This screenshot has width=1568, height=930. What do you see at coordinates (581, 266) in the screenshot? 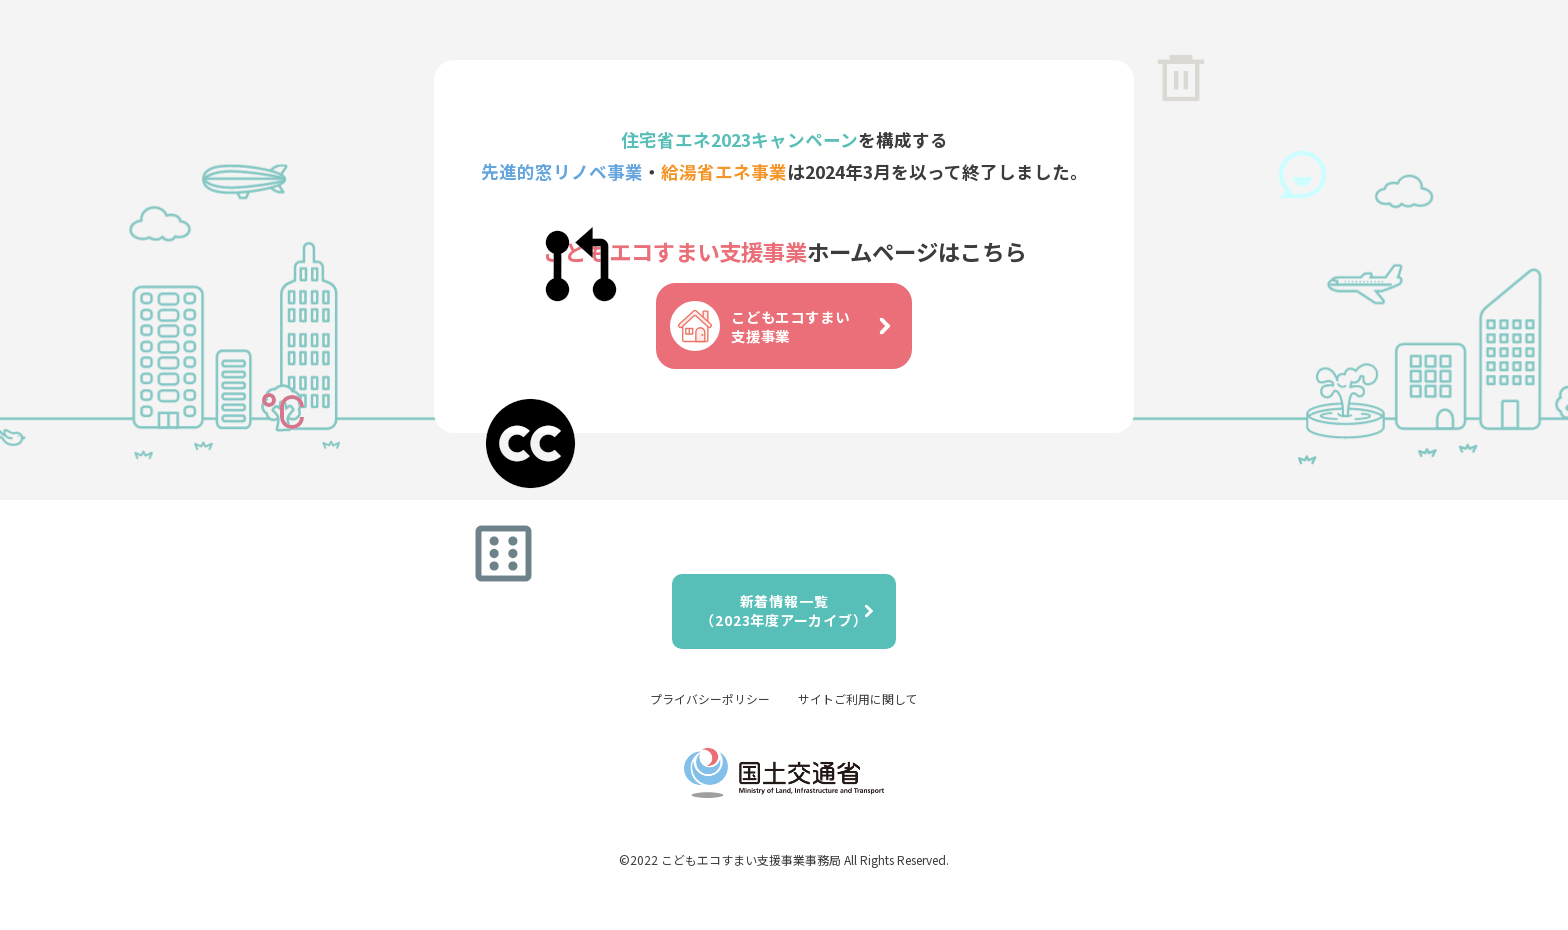
I see `view or manage git pull requests` at bounding box center [581, 266].